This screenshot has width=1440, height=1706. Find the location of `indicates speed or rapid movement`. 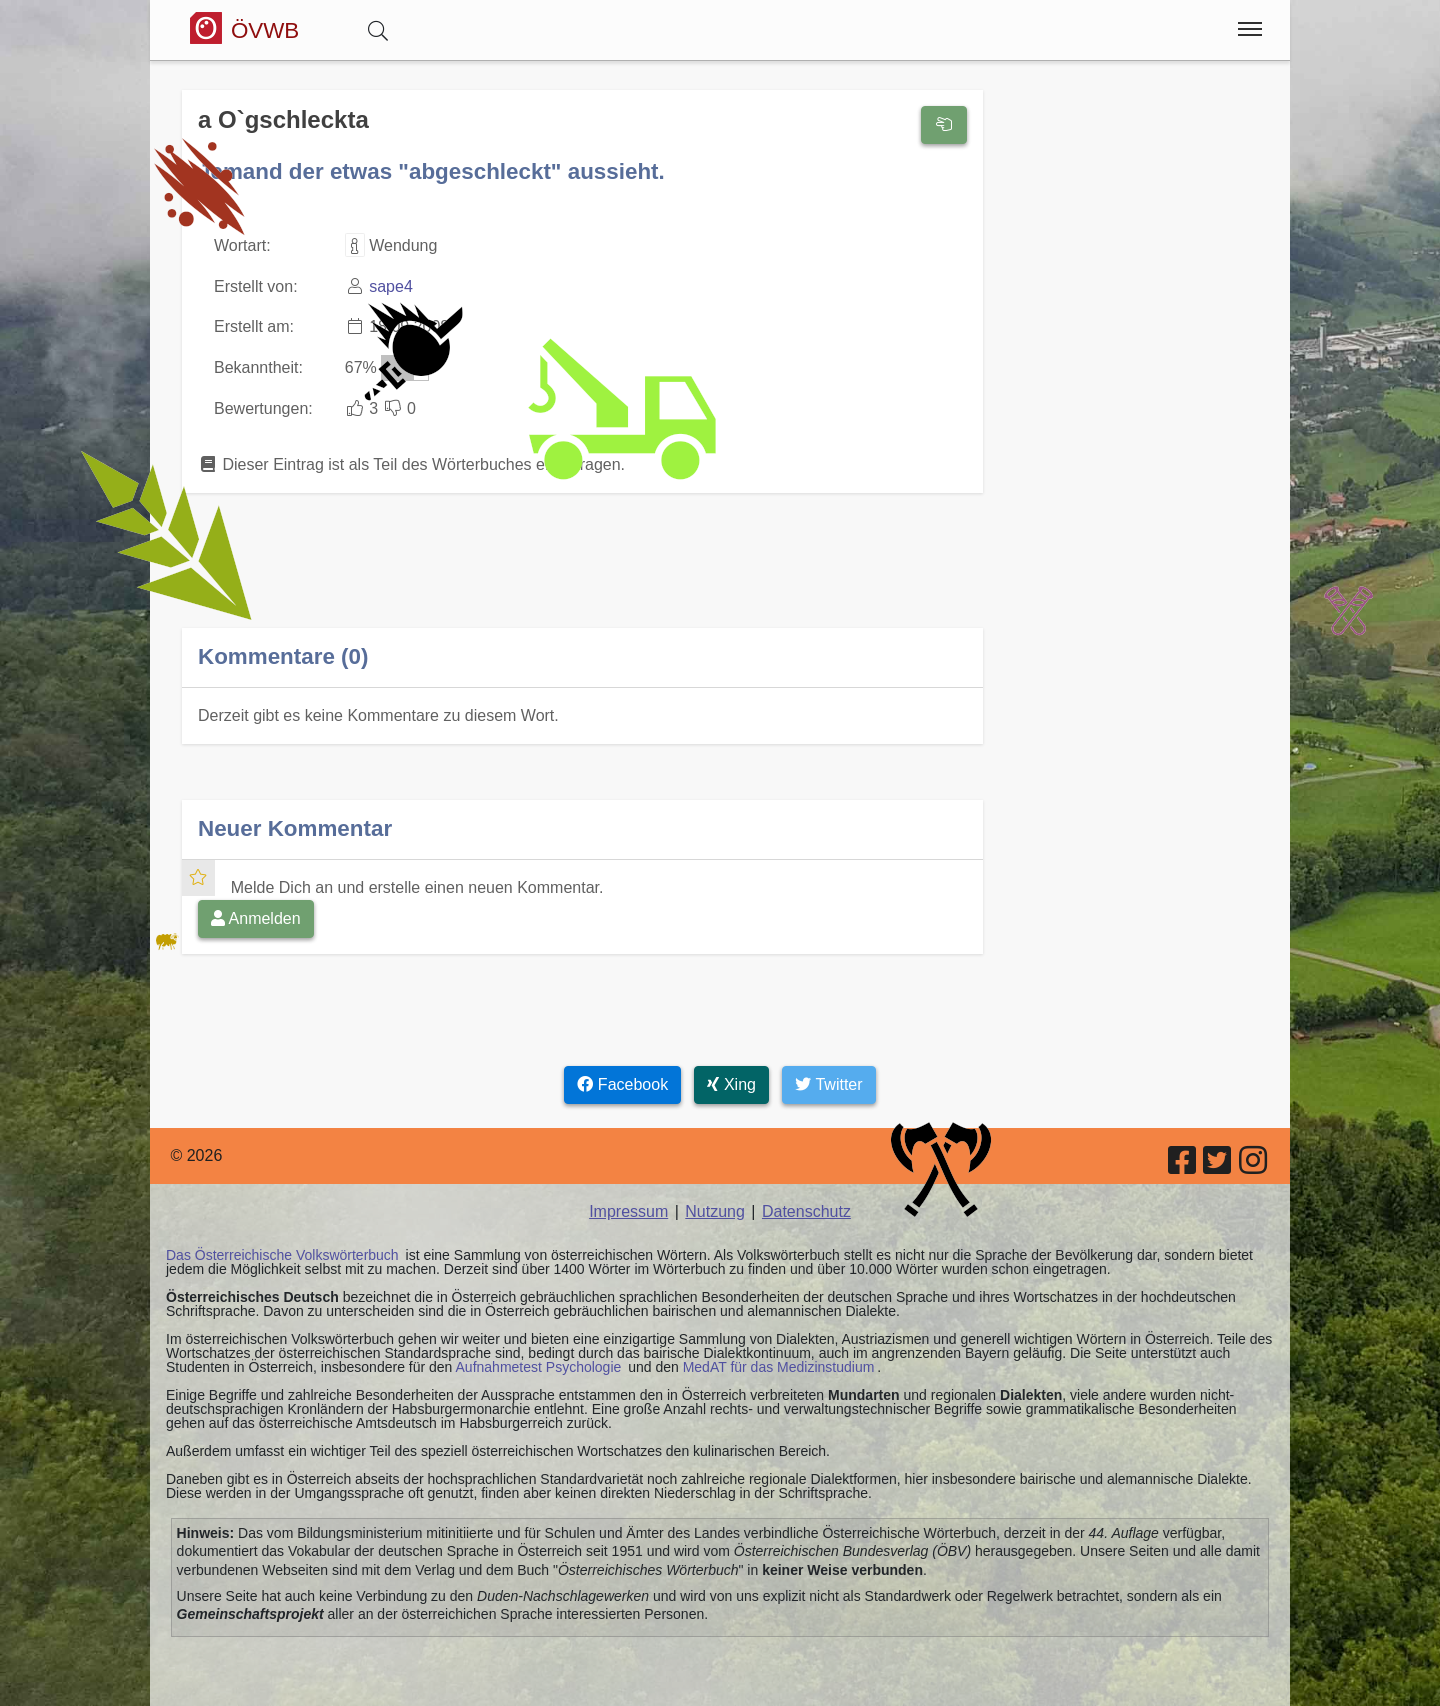

indicates speed or rapid movement is located at coordinates (166, 535).